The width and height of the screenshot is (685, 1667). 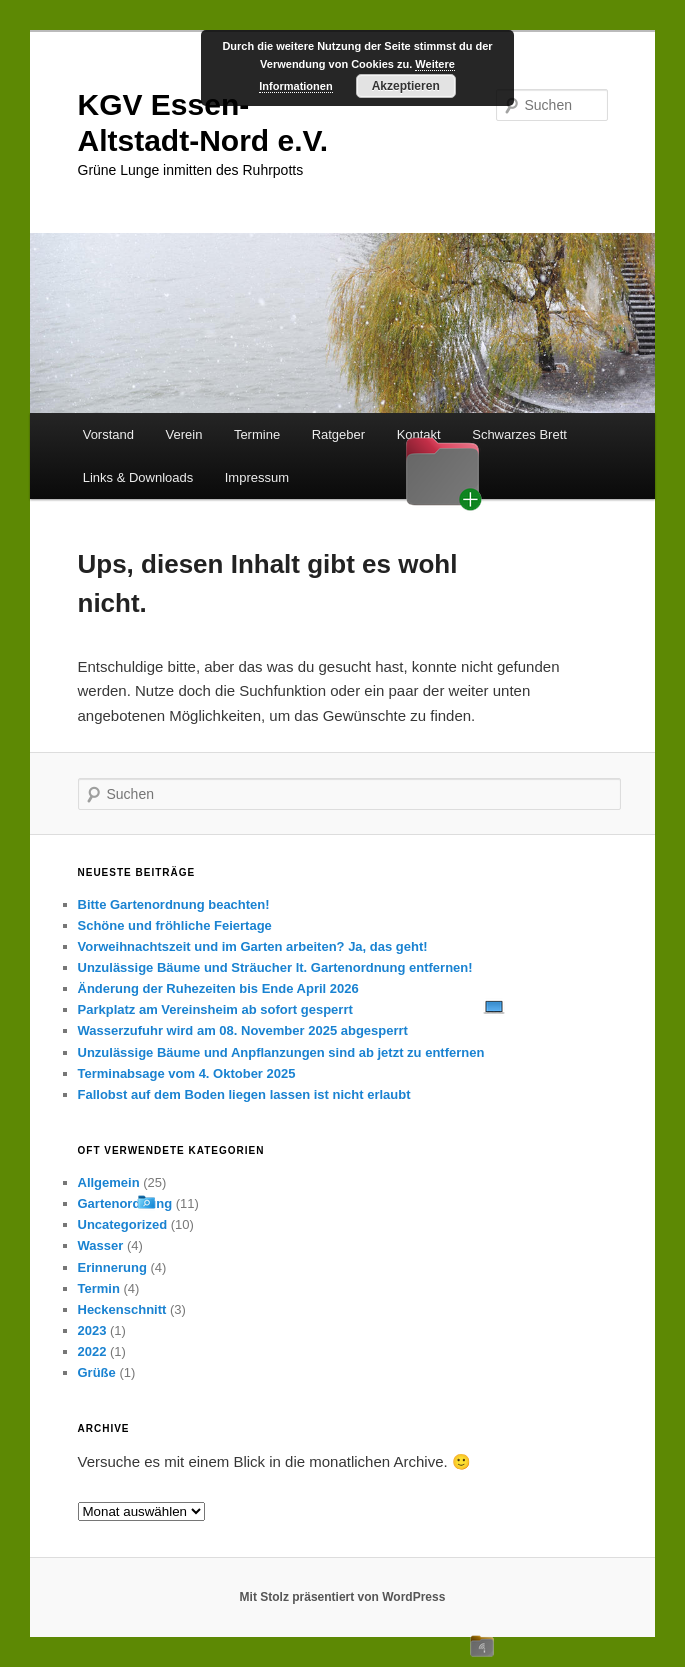 I want to click on create a new folder, so click(x=442, y=471).